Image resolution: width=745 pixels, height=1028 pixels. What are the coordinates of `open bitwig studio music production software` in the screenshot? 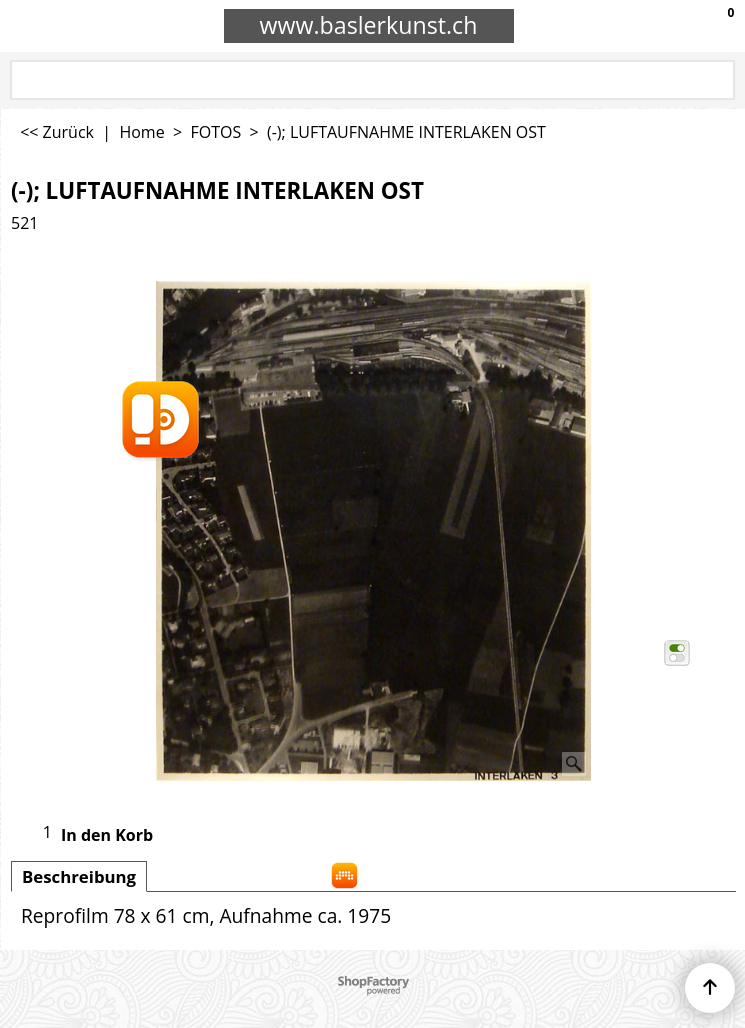 It's located at (344, 875).